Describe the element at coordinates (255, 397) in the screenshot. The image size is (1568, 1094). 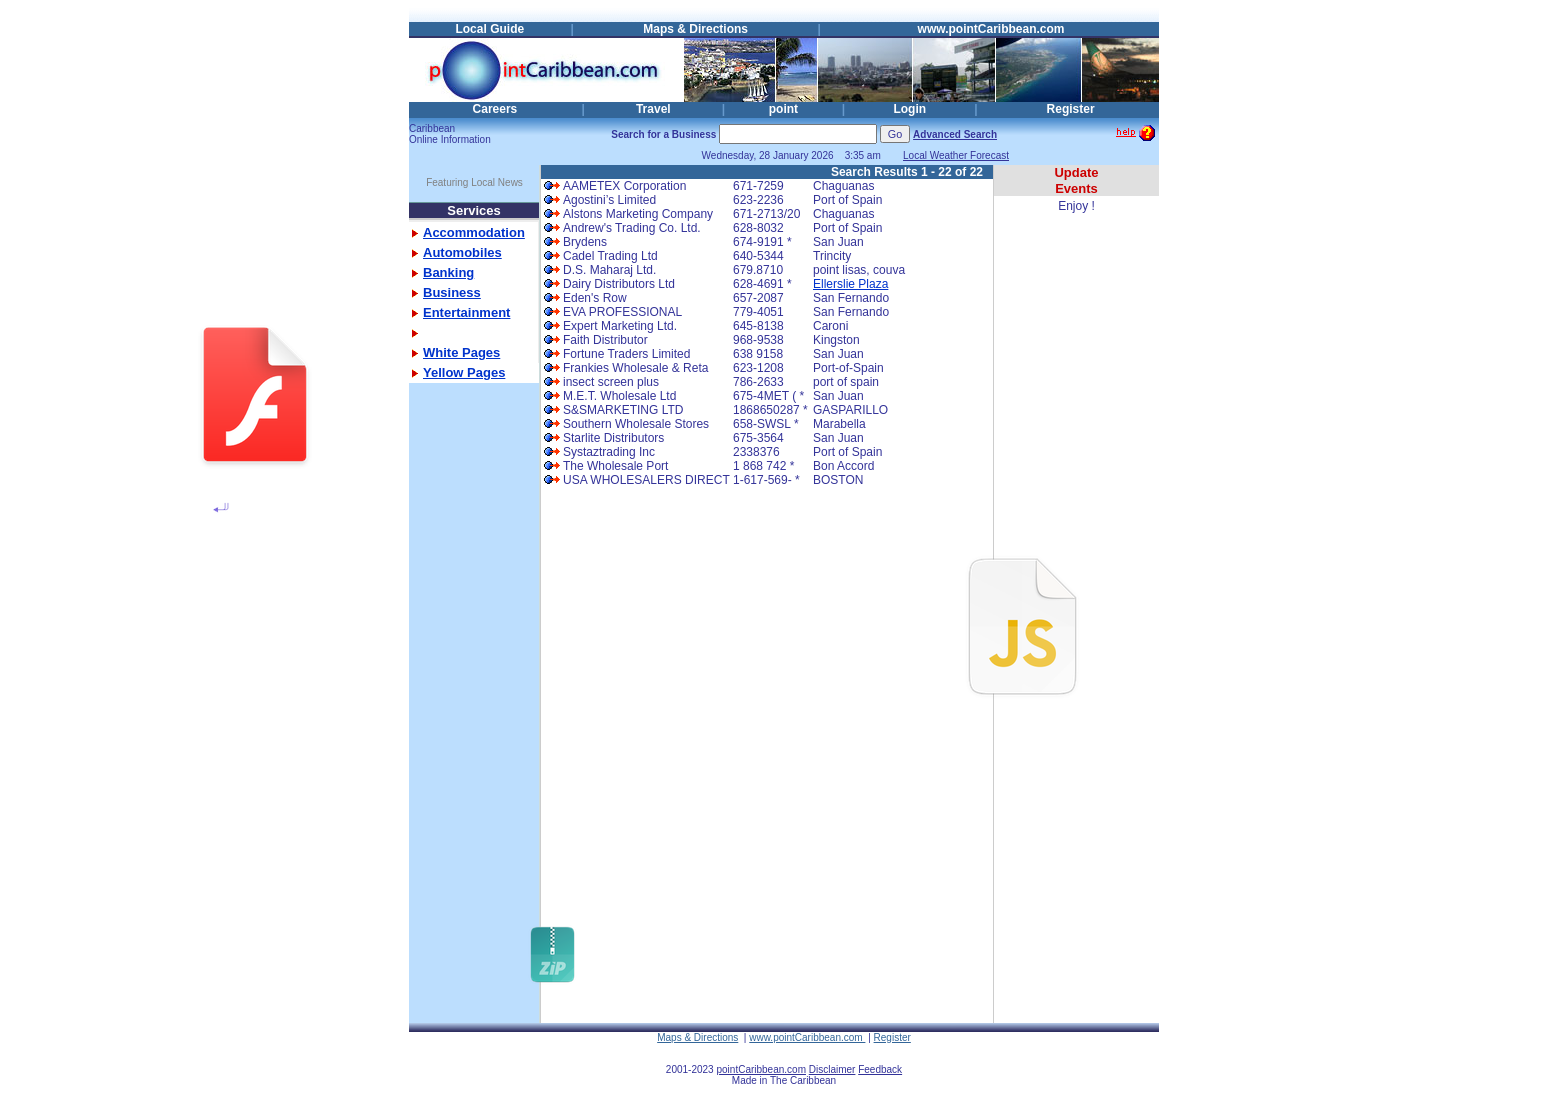
I see `flash video file type indicator` at that location.